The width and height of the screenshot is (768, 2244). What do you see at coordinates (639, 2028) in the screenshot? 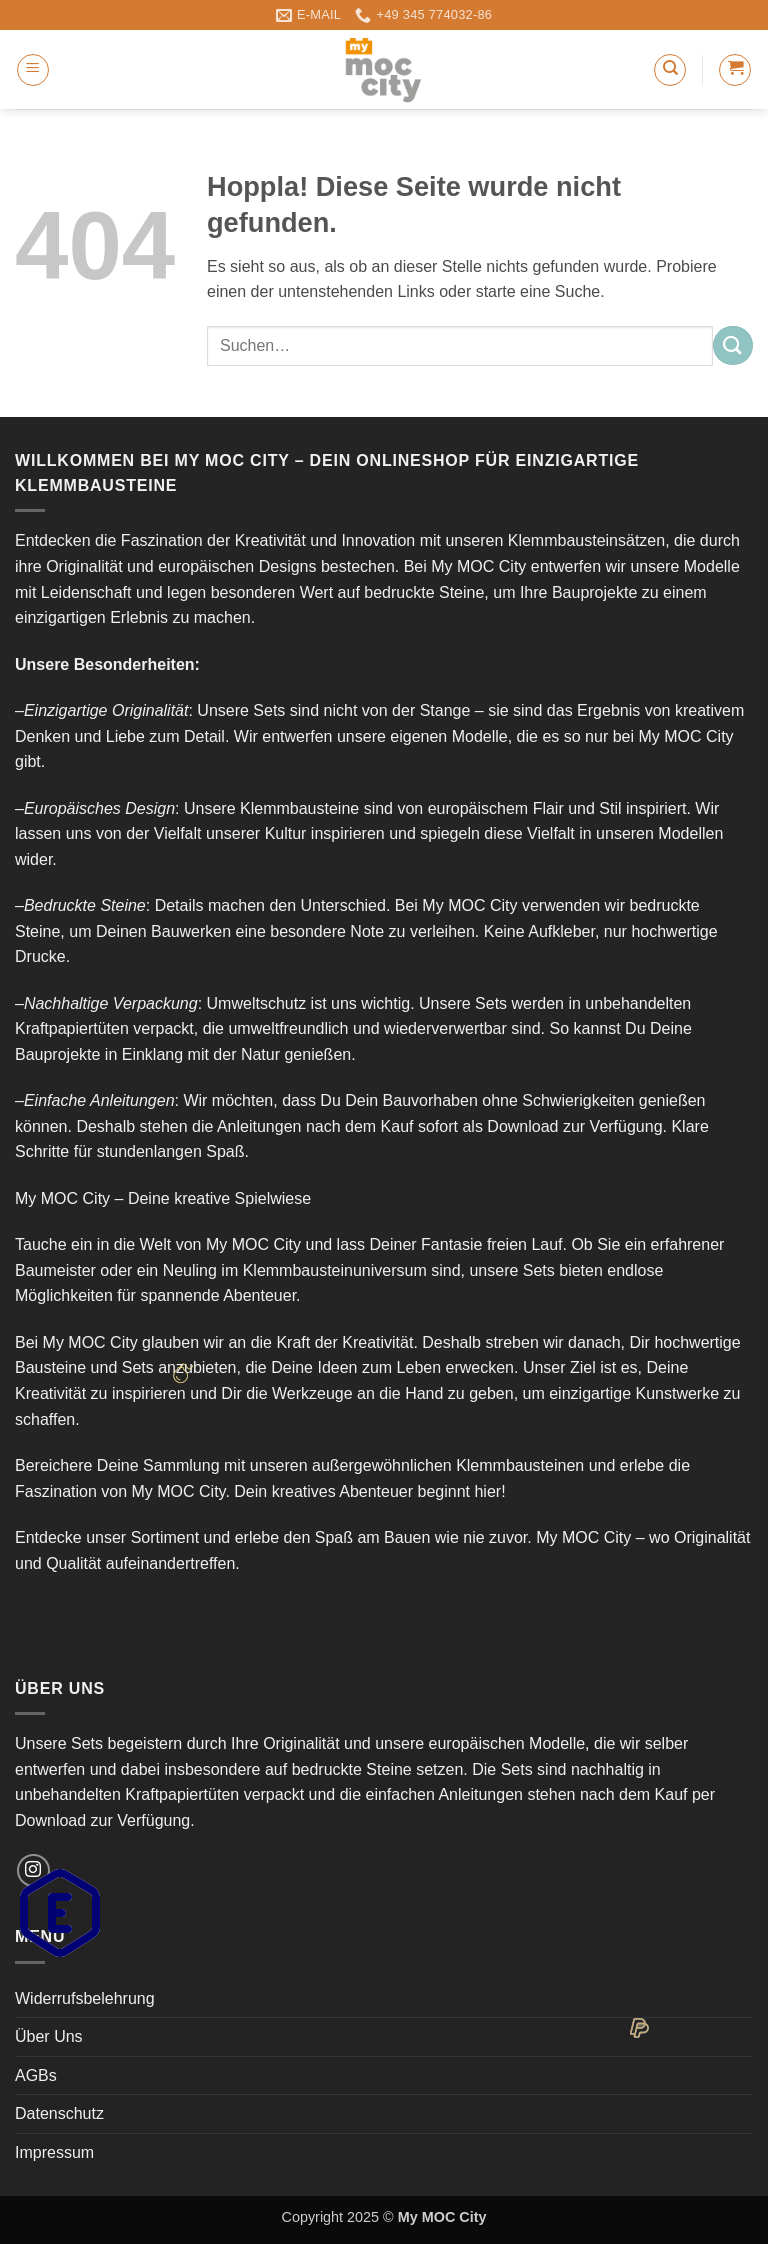
I see `pay with PayPal` at bounding box center [639, 2028].